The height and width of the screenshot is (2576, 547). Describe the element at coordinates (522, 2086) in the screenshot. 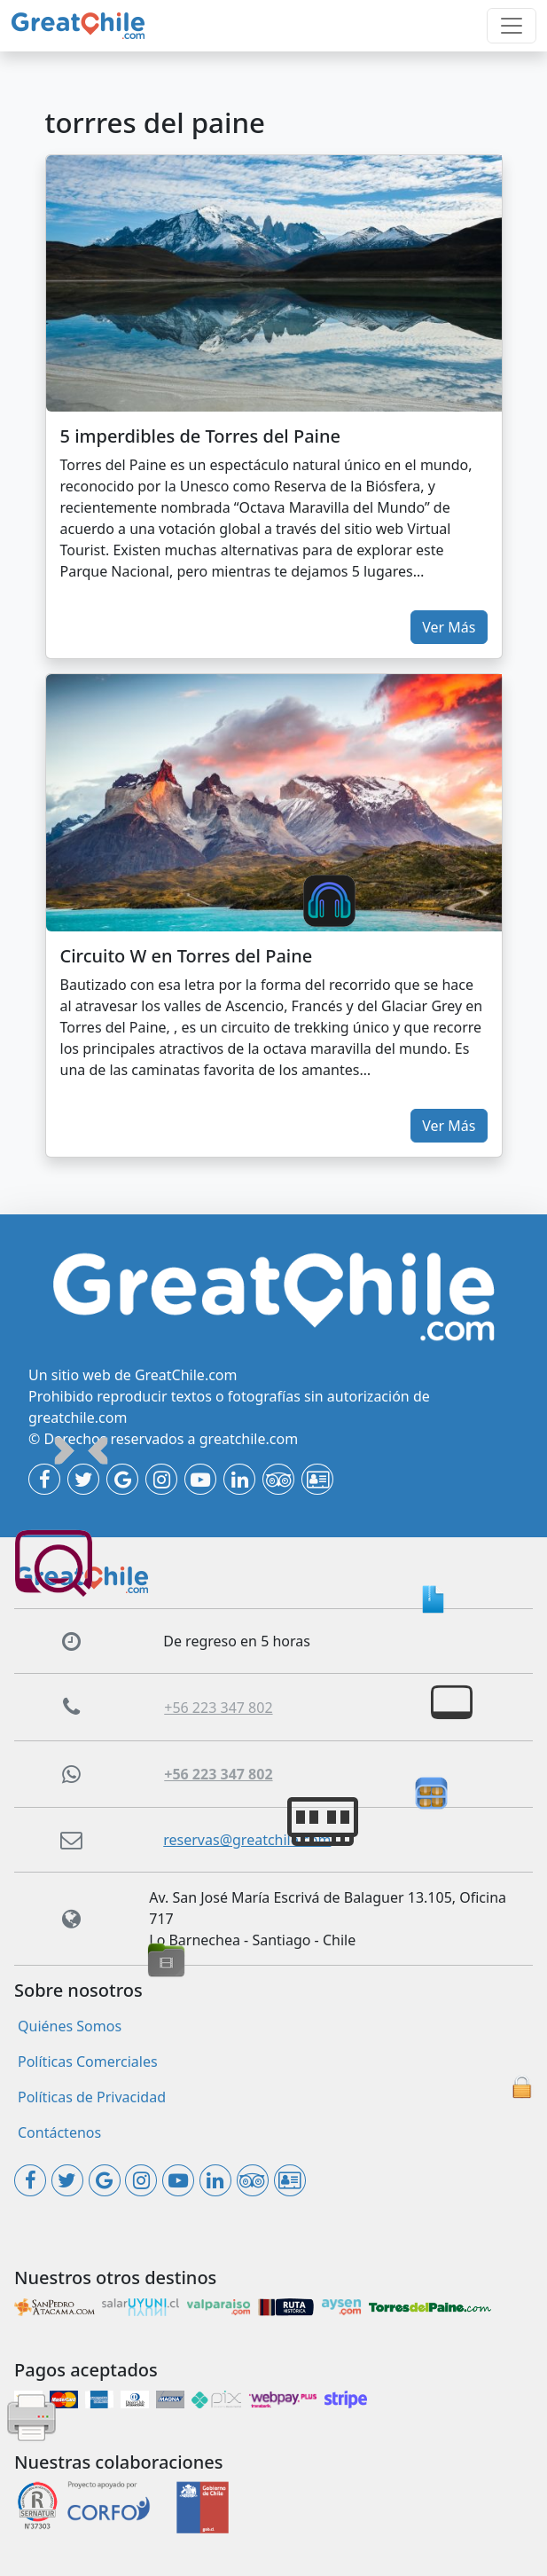

I see `indicates a locked or protected item` at that location.